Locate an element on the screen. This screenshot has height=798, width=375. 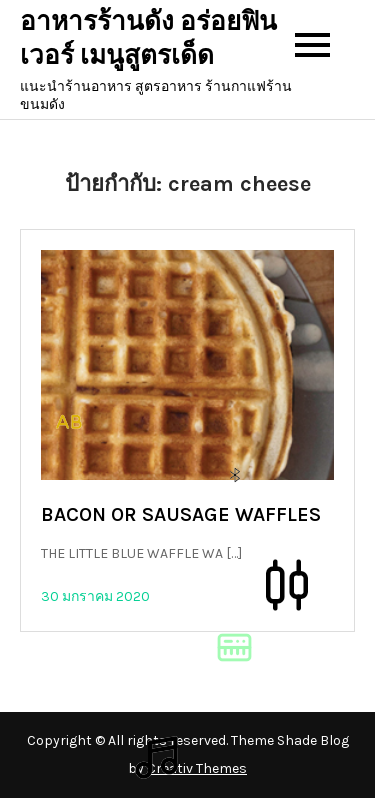
access music library or audio files is located at coordinates (156, 757).